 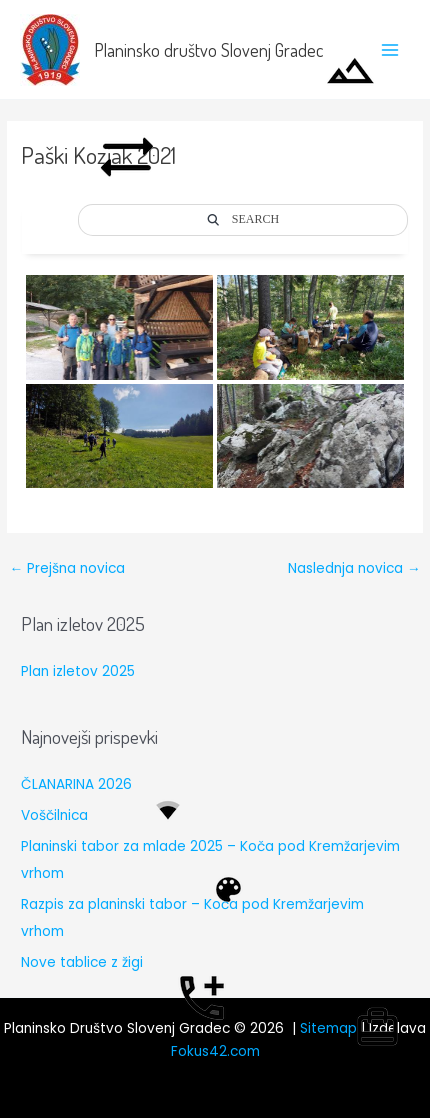 What do you see at coordinates (377, 1027) in the screenshot?
I see `access travel documents or itinerary` at bounding box center [377, 1027].